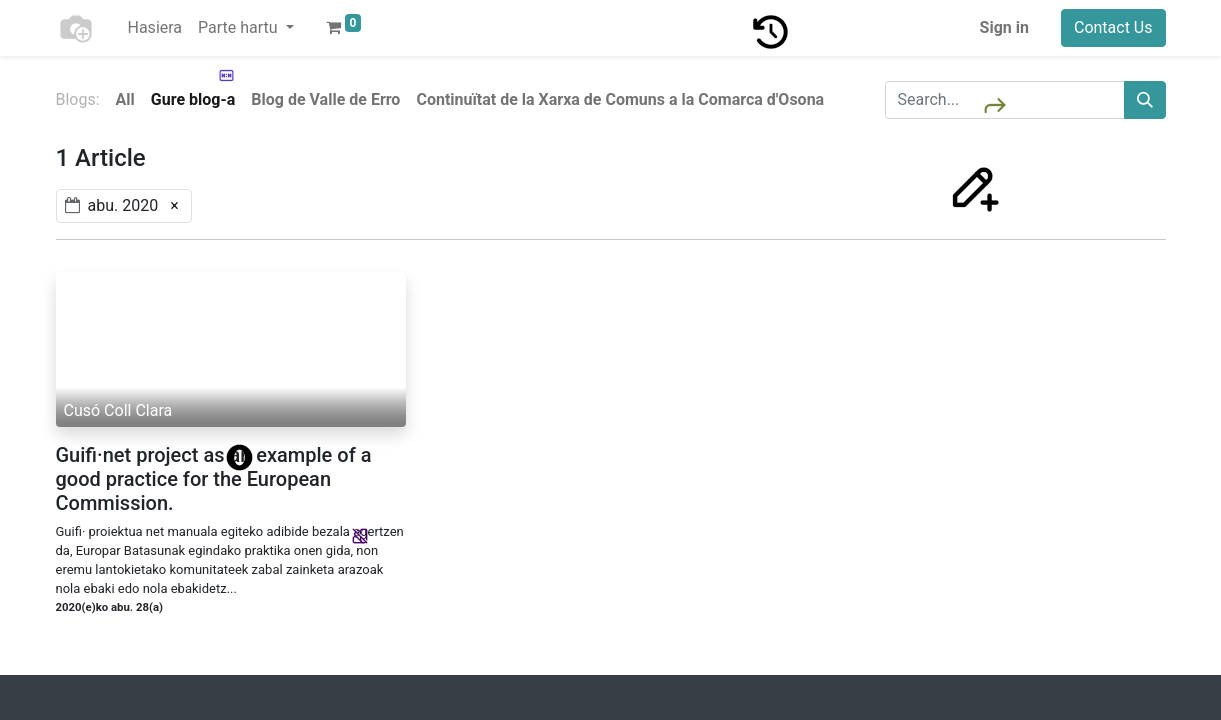  I want to click on disable color picker or swatch tool, so click(360, 536).